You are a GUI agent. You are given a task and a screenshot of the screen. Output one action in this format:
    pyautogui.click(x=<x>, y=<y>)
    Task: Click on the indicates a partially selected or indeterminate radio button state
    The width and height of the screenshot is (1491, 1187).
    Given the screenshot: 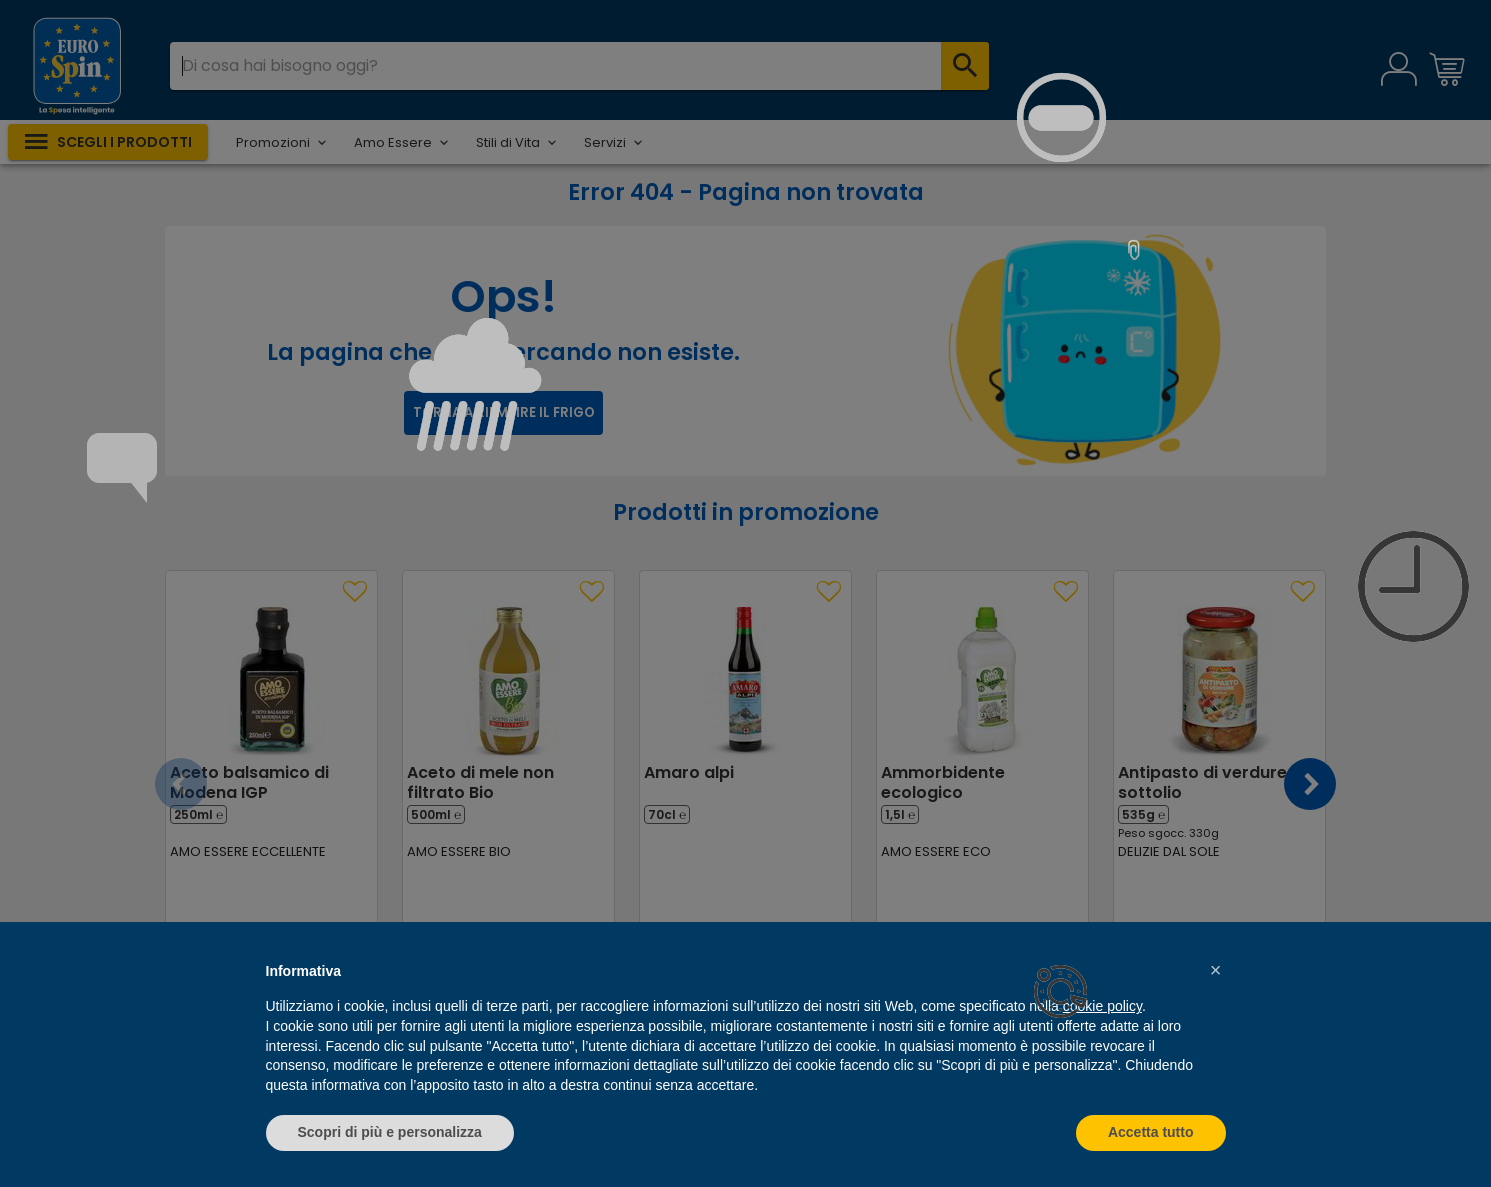 What is the action you would take?
    pyautogui.click(x=1061, y=117)
    